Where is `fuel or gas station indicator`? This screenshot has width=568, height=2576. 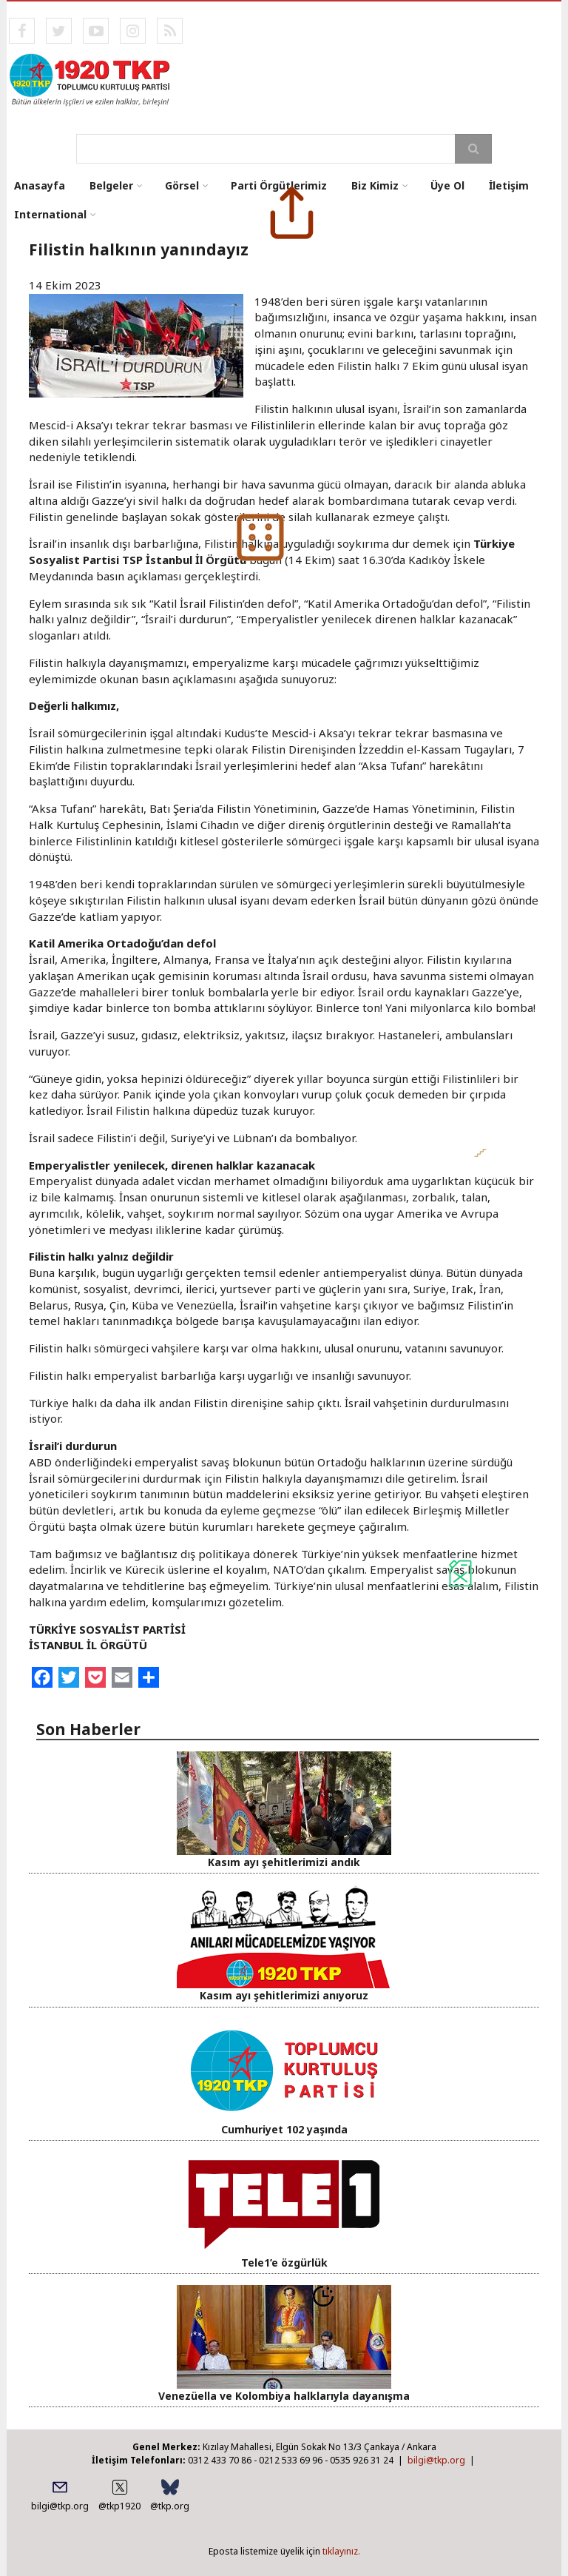 fuel or gas station indicator is located at coordinates (460, 1573).